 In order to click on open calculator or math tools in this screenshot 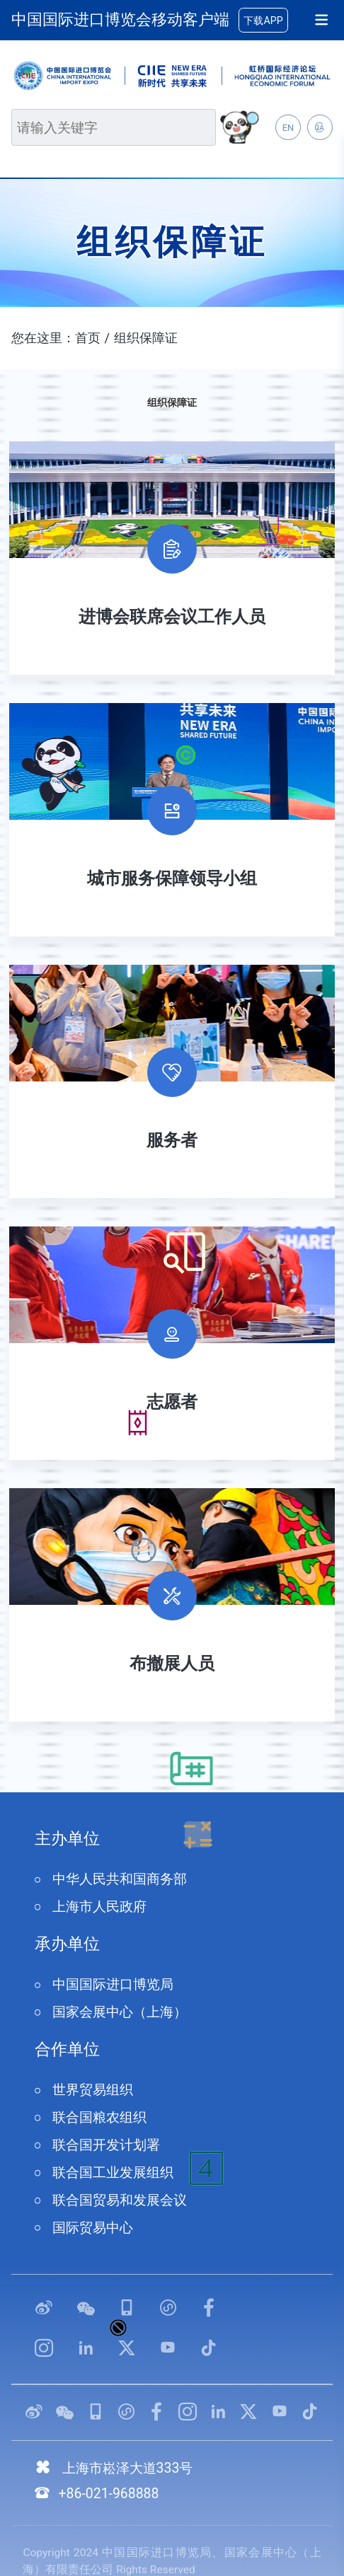, I will do `click(197, 1834)`.